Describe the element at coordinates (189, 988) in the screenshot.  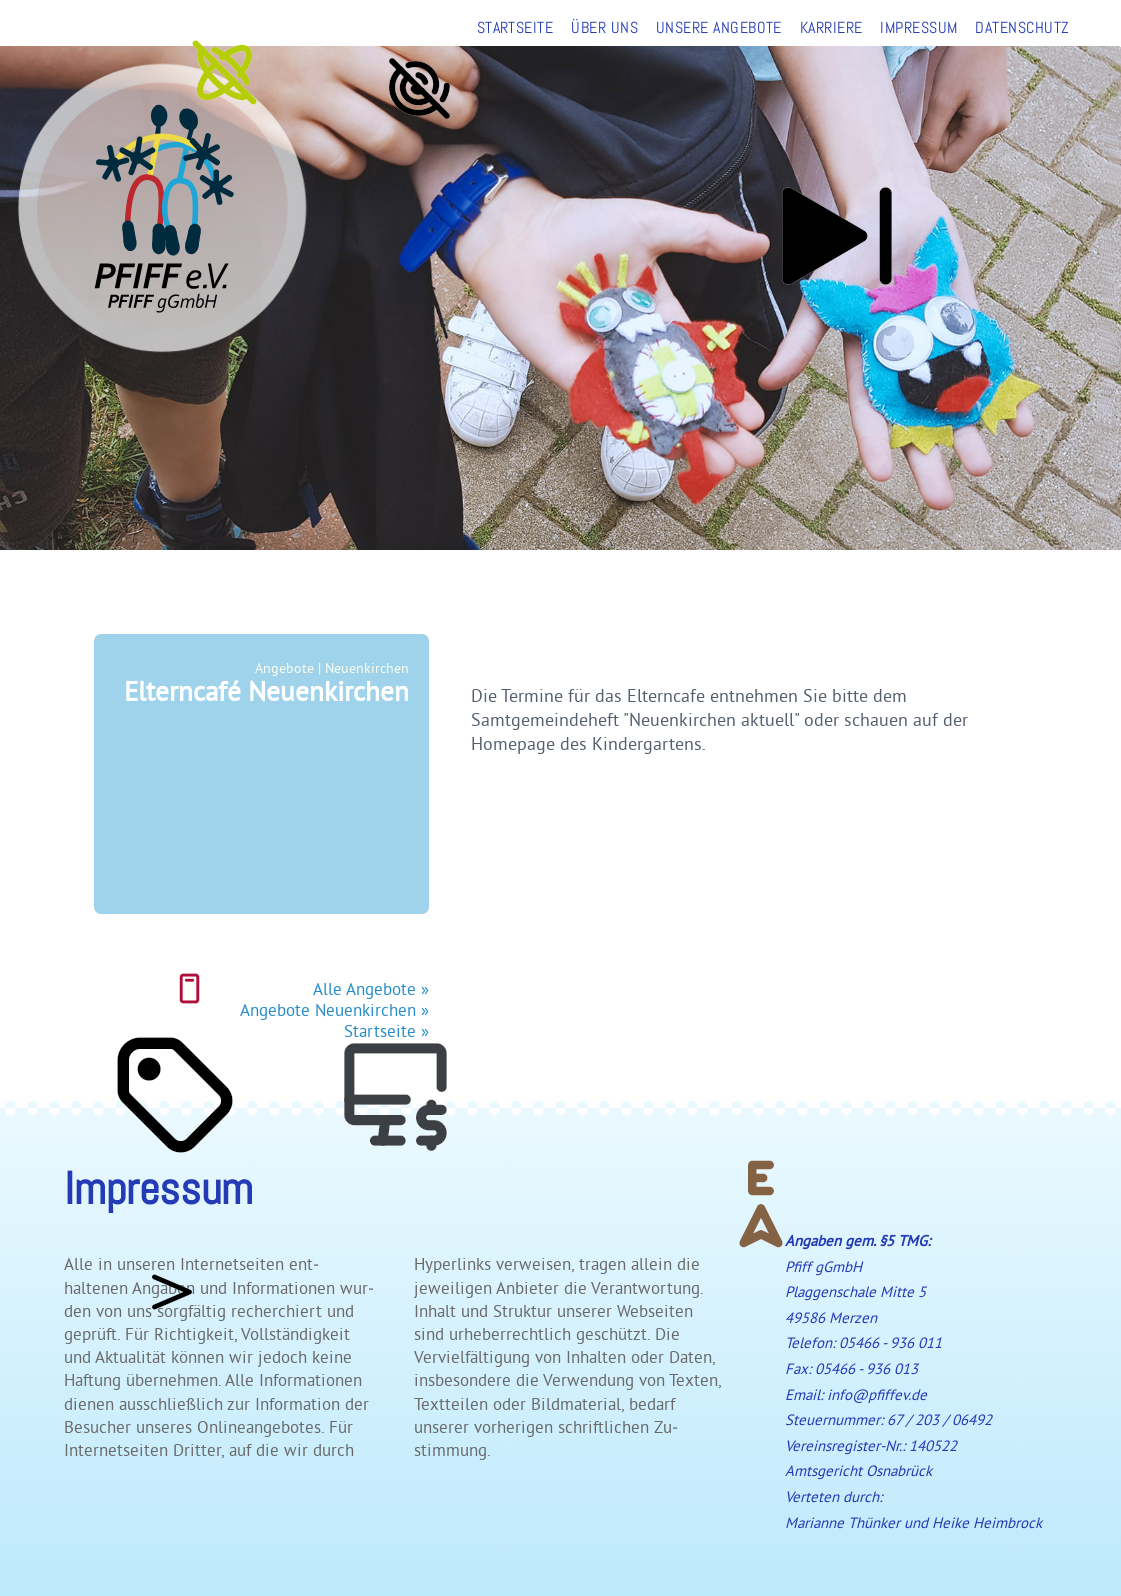
I see `mobile device speaker settings` at that location.